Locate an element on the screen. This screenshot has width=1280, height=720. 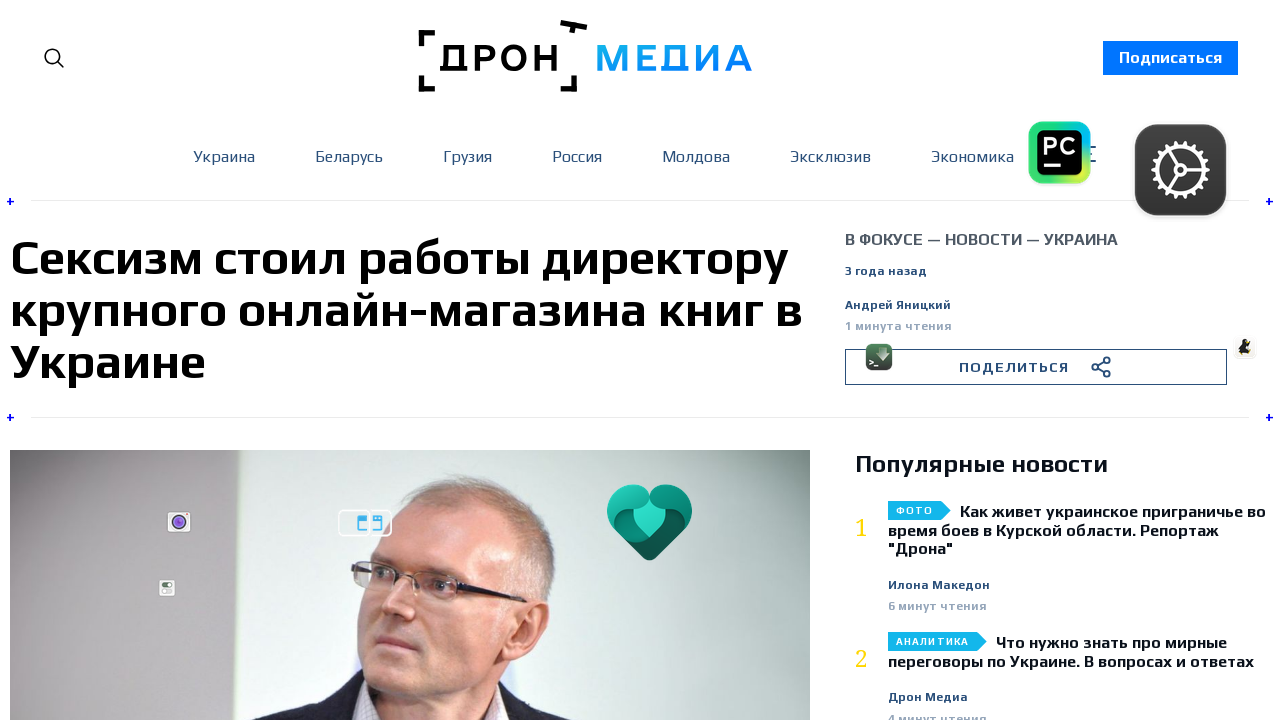
default placeholder icon for applications without a custom icon is located at coordinates (1180, 171).